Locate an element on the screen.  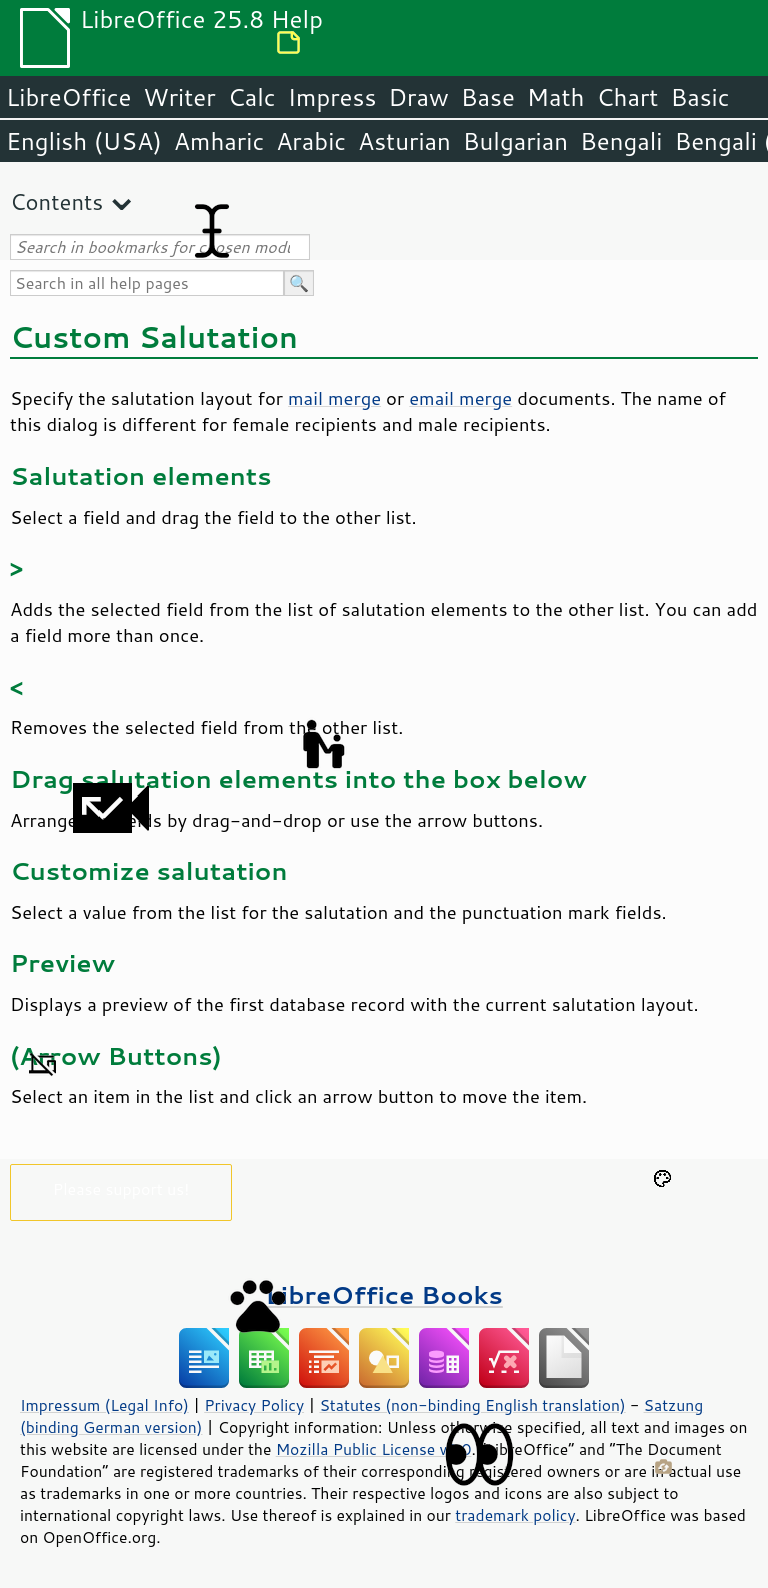
customize color or theme settings is located at coordinates (662, 1178).